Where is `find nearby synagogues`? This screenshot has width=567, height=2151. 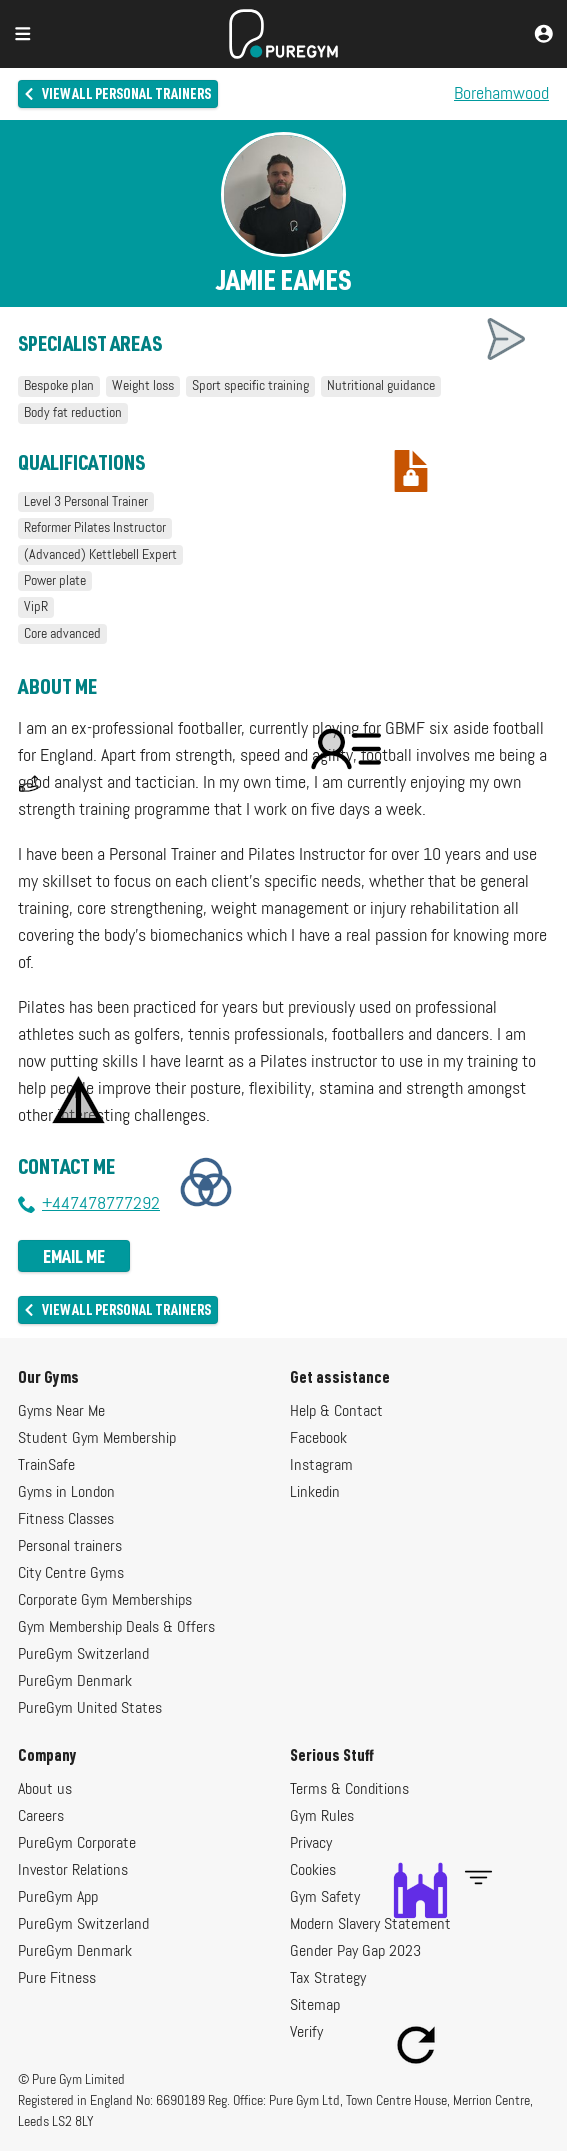 find nearby synagogues is located at coordinates (420, 1891).